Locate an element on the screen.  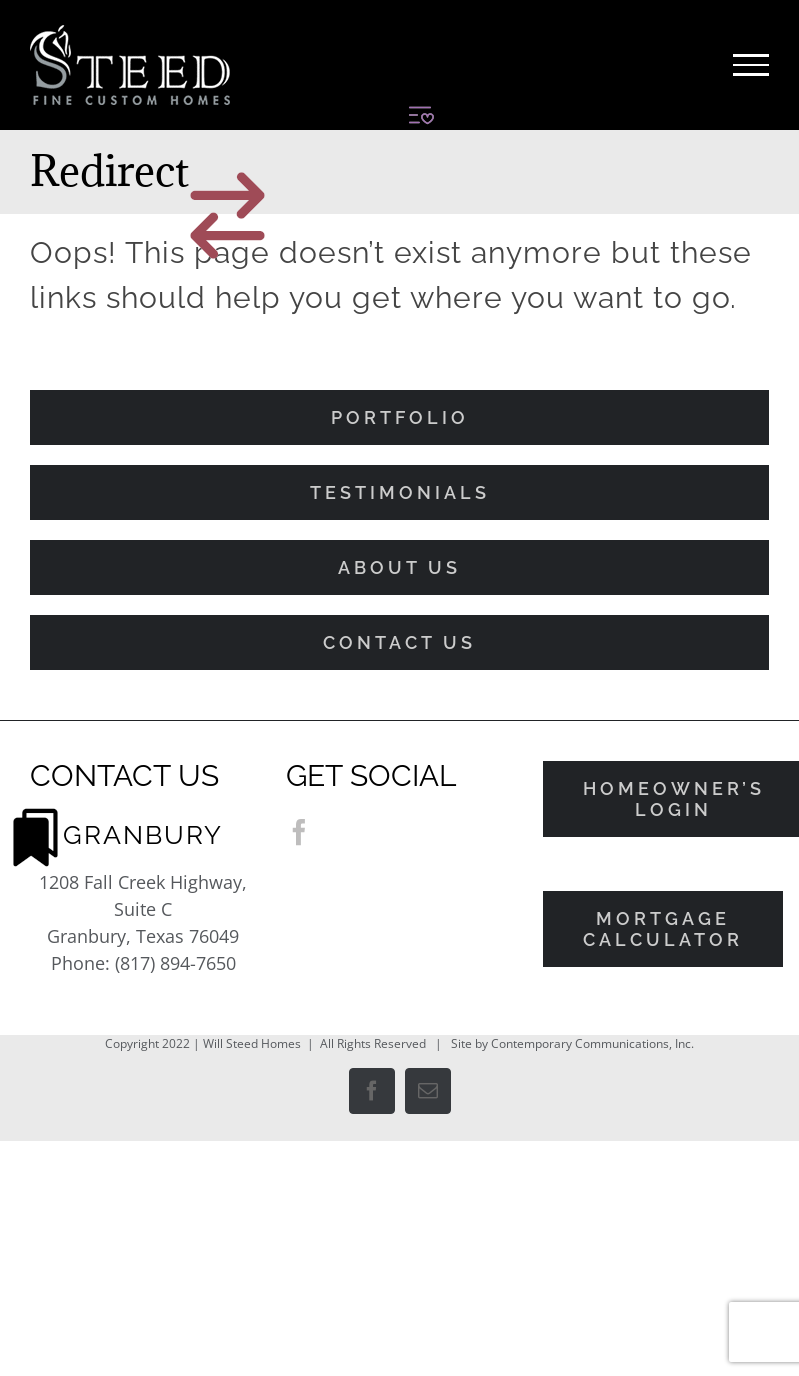
view your favorites list is located at coordinates (420, 115).